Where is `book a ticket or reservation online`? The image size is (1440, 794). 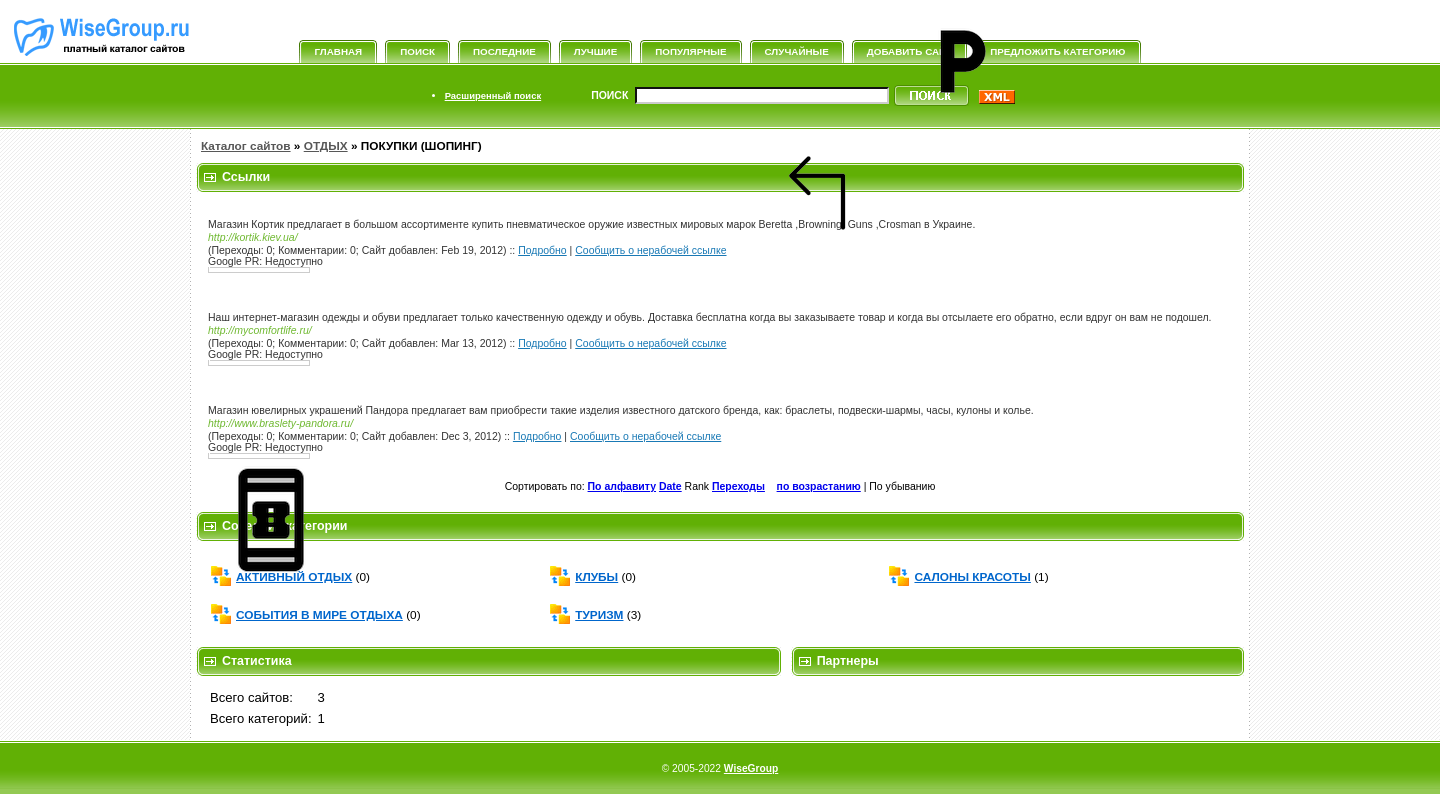
book a ticket or reservation online is located at coordinates (271, 520).